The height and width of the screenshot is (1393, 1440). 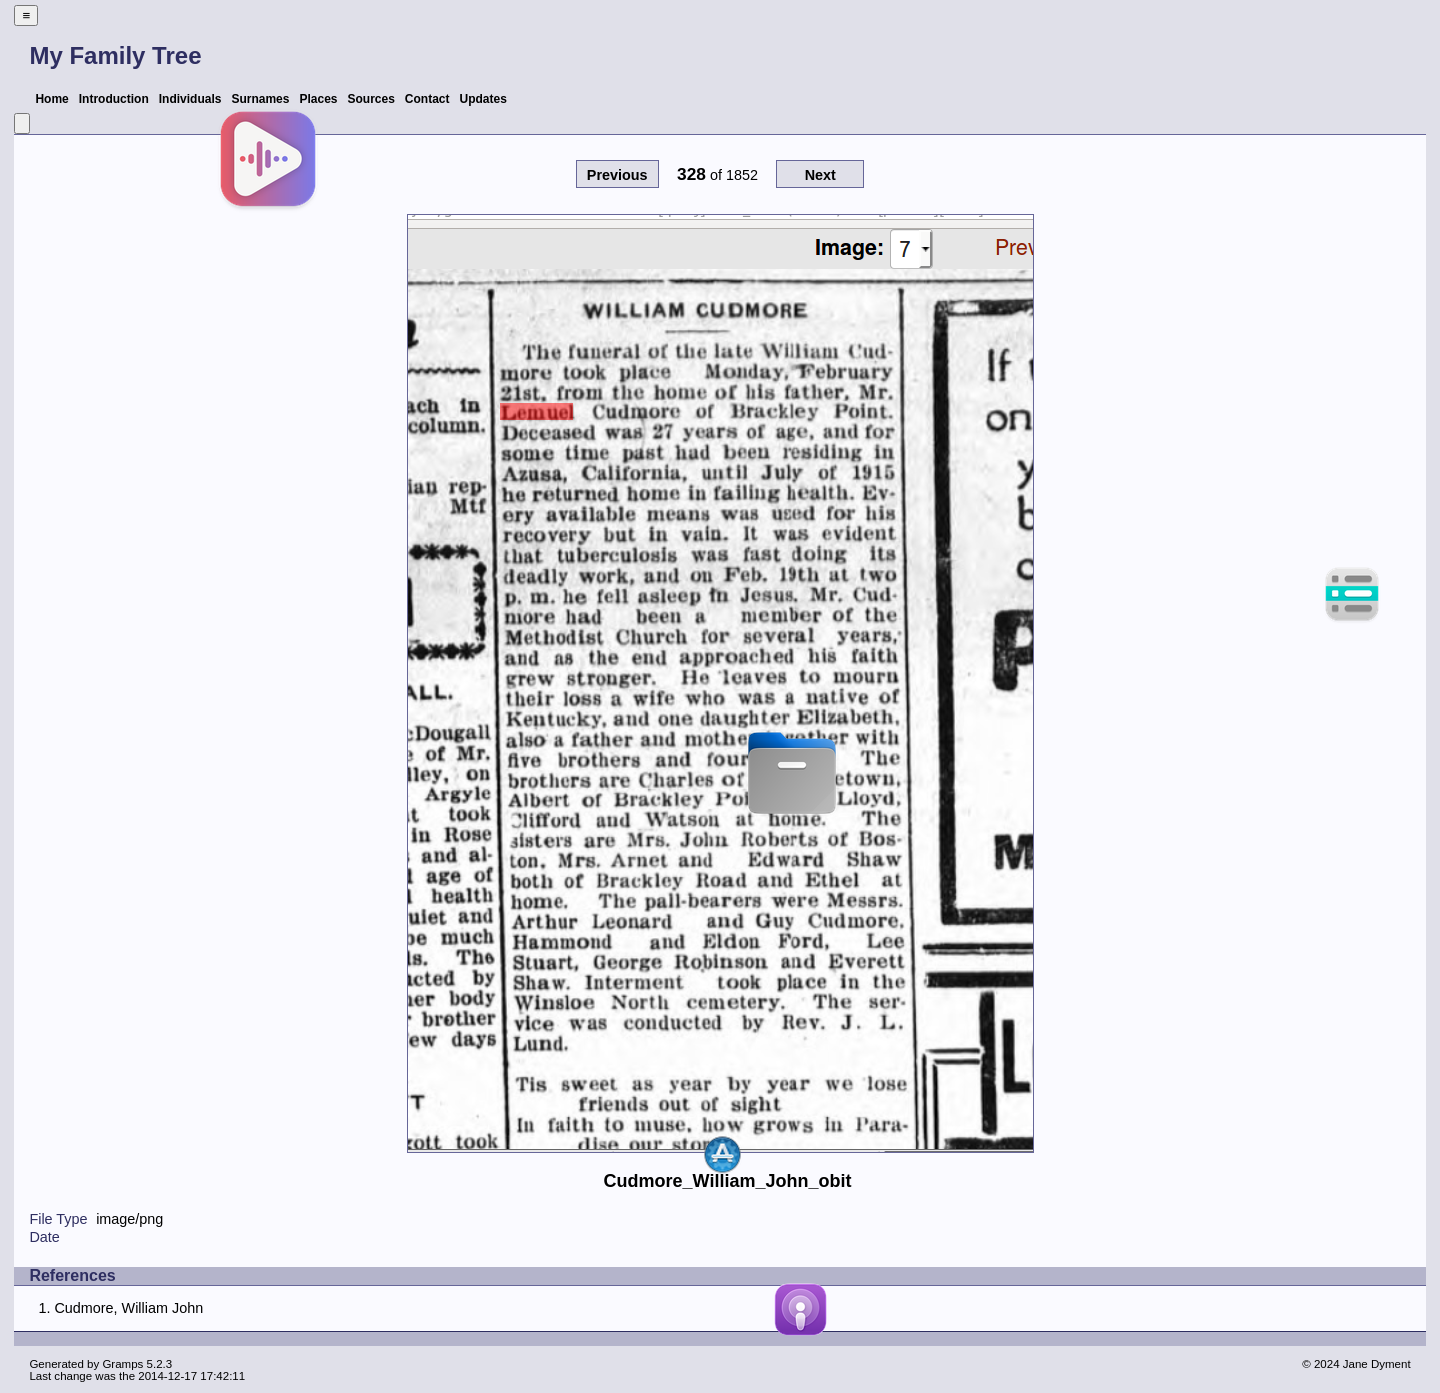 I want to click on open software properties settings, so click(x=722, y=1154).